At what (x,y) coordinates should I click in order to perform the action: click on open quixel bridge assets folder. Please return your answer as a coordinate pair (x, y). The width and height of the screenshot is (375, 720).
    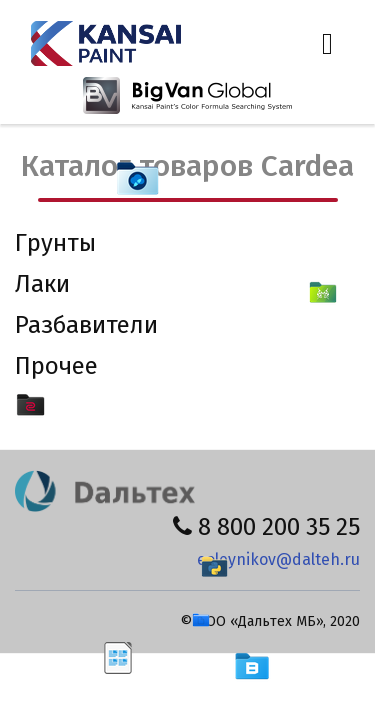
    Looking at the image, I should click on (252, 667).